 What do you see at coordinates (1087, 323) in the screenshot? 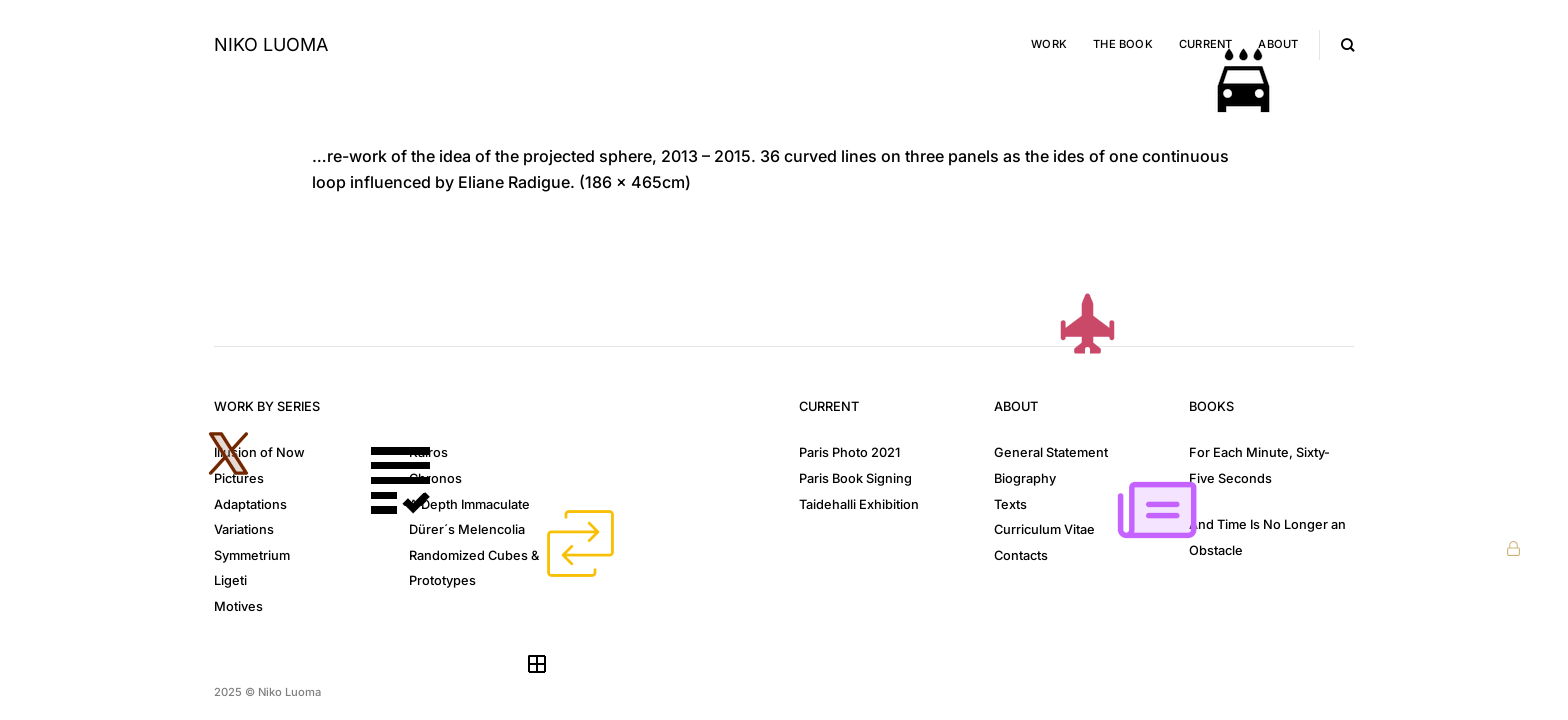
I see `access flight or aviation features` at bounding box center [1087, 323].